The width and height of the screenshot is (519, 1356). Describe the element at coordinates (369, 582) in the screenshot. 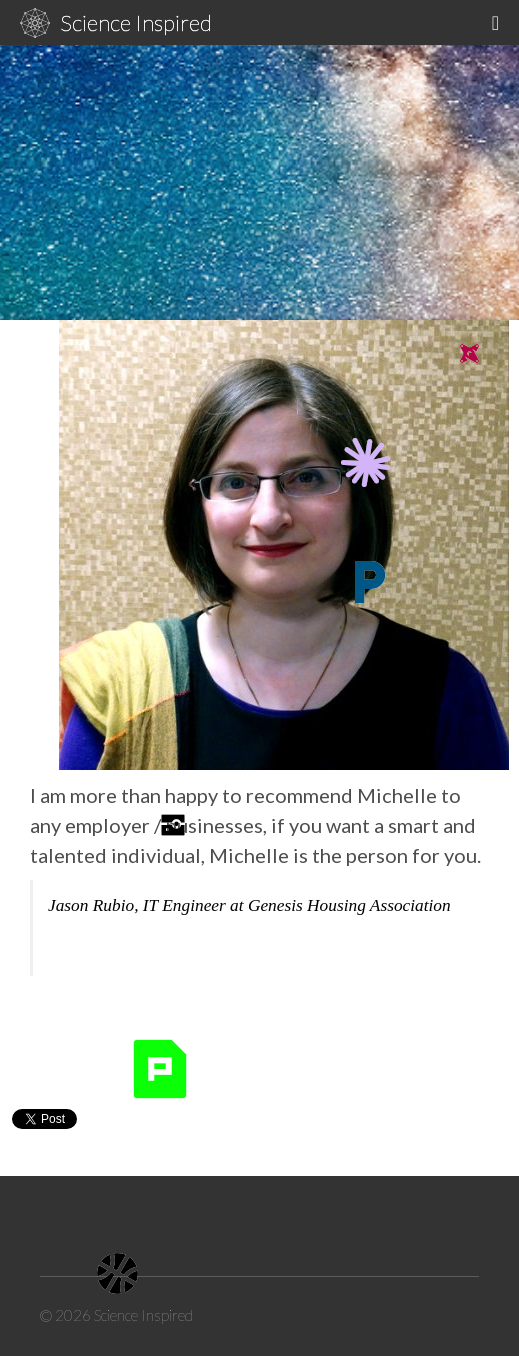

I see `indicates a parking area or facility` at that location.